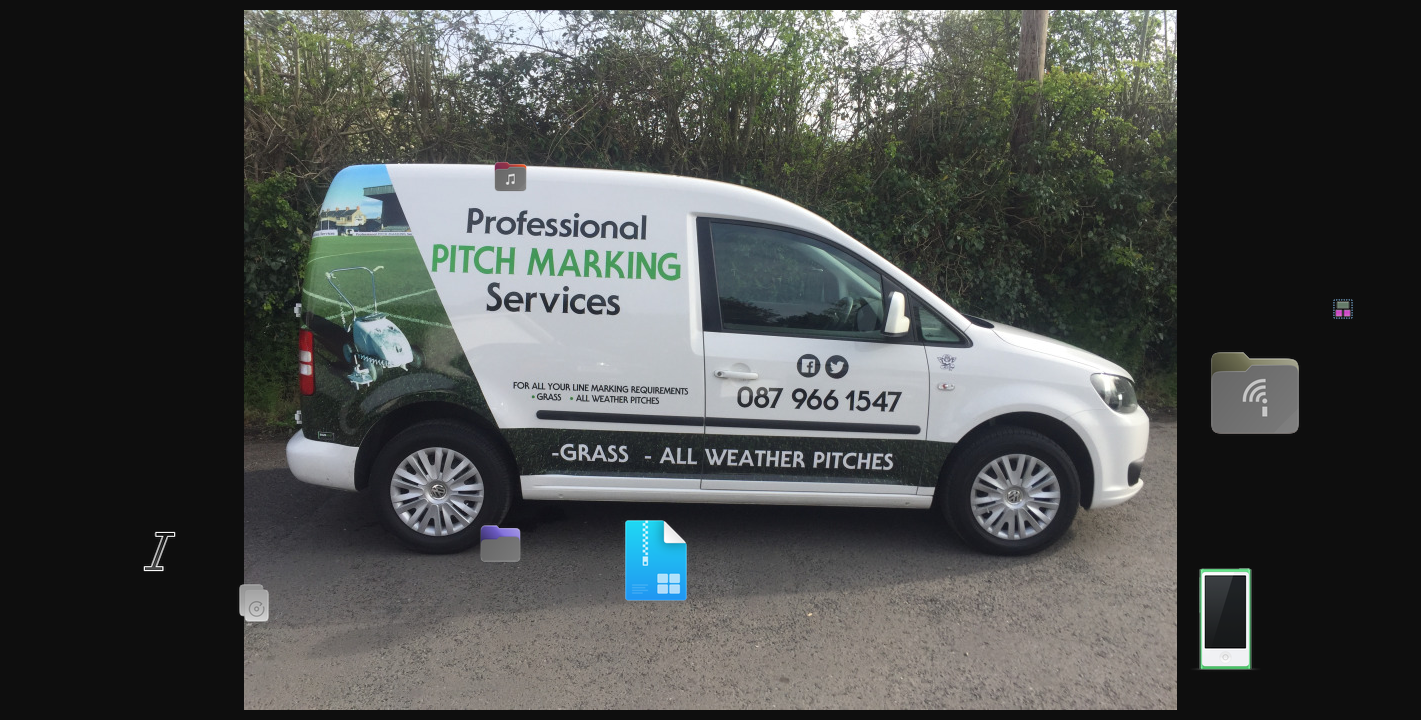 Image resolution: width=1421 pixels, height=720 pixels. I want to click on windows imaging format archive file, so click(656, 562).